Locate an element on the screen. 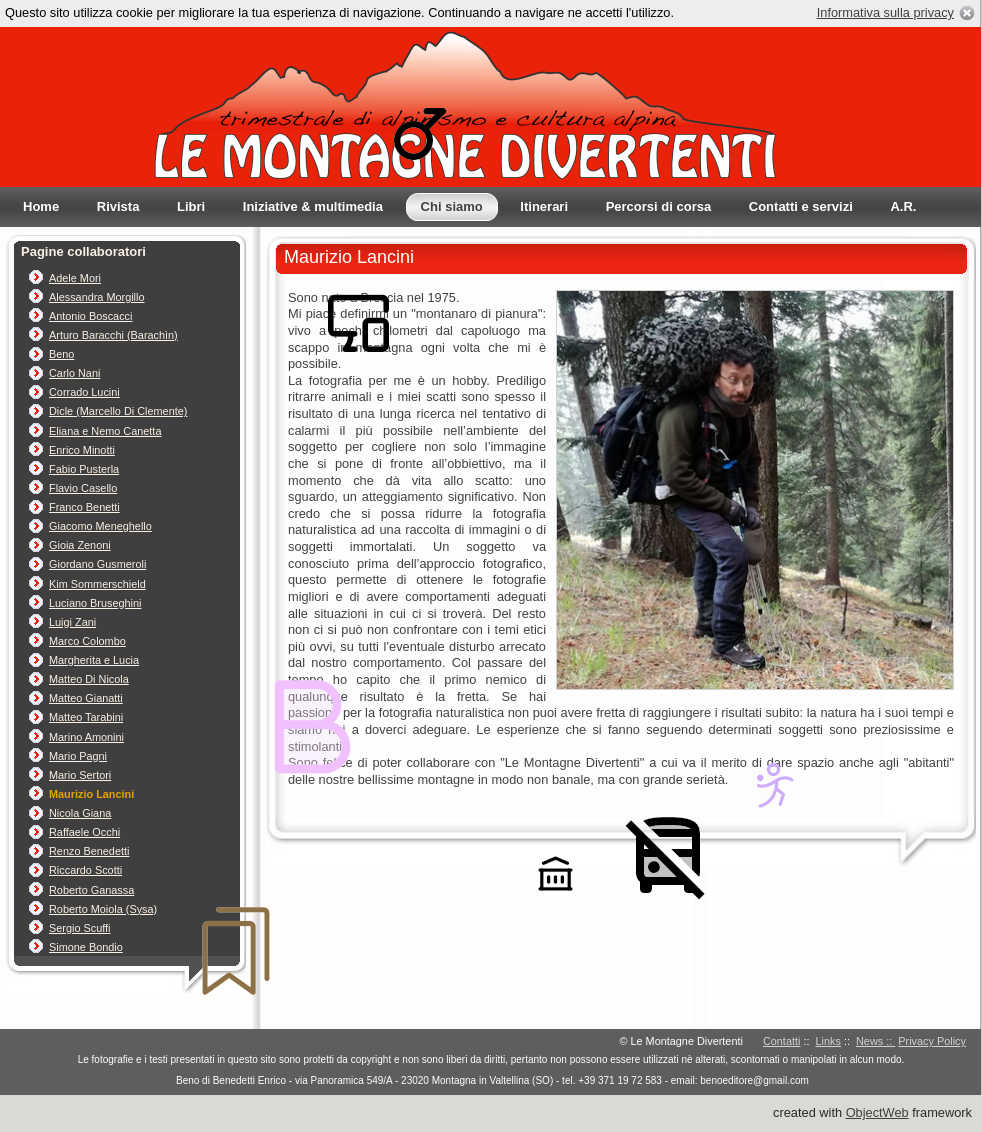  view your saved bookmarks is located at coordinates (236, 951).